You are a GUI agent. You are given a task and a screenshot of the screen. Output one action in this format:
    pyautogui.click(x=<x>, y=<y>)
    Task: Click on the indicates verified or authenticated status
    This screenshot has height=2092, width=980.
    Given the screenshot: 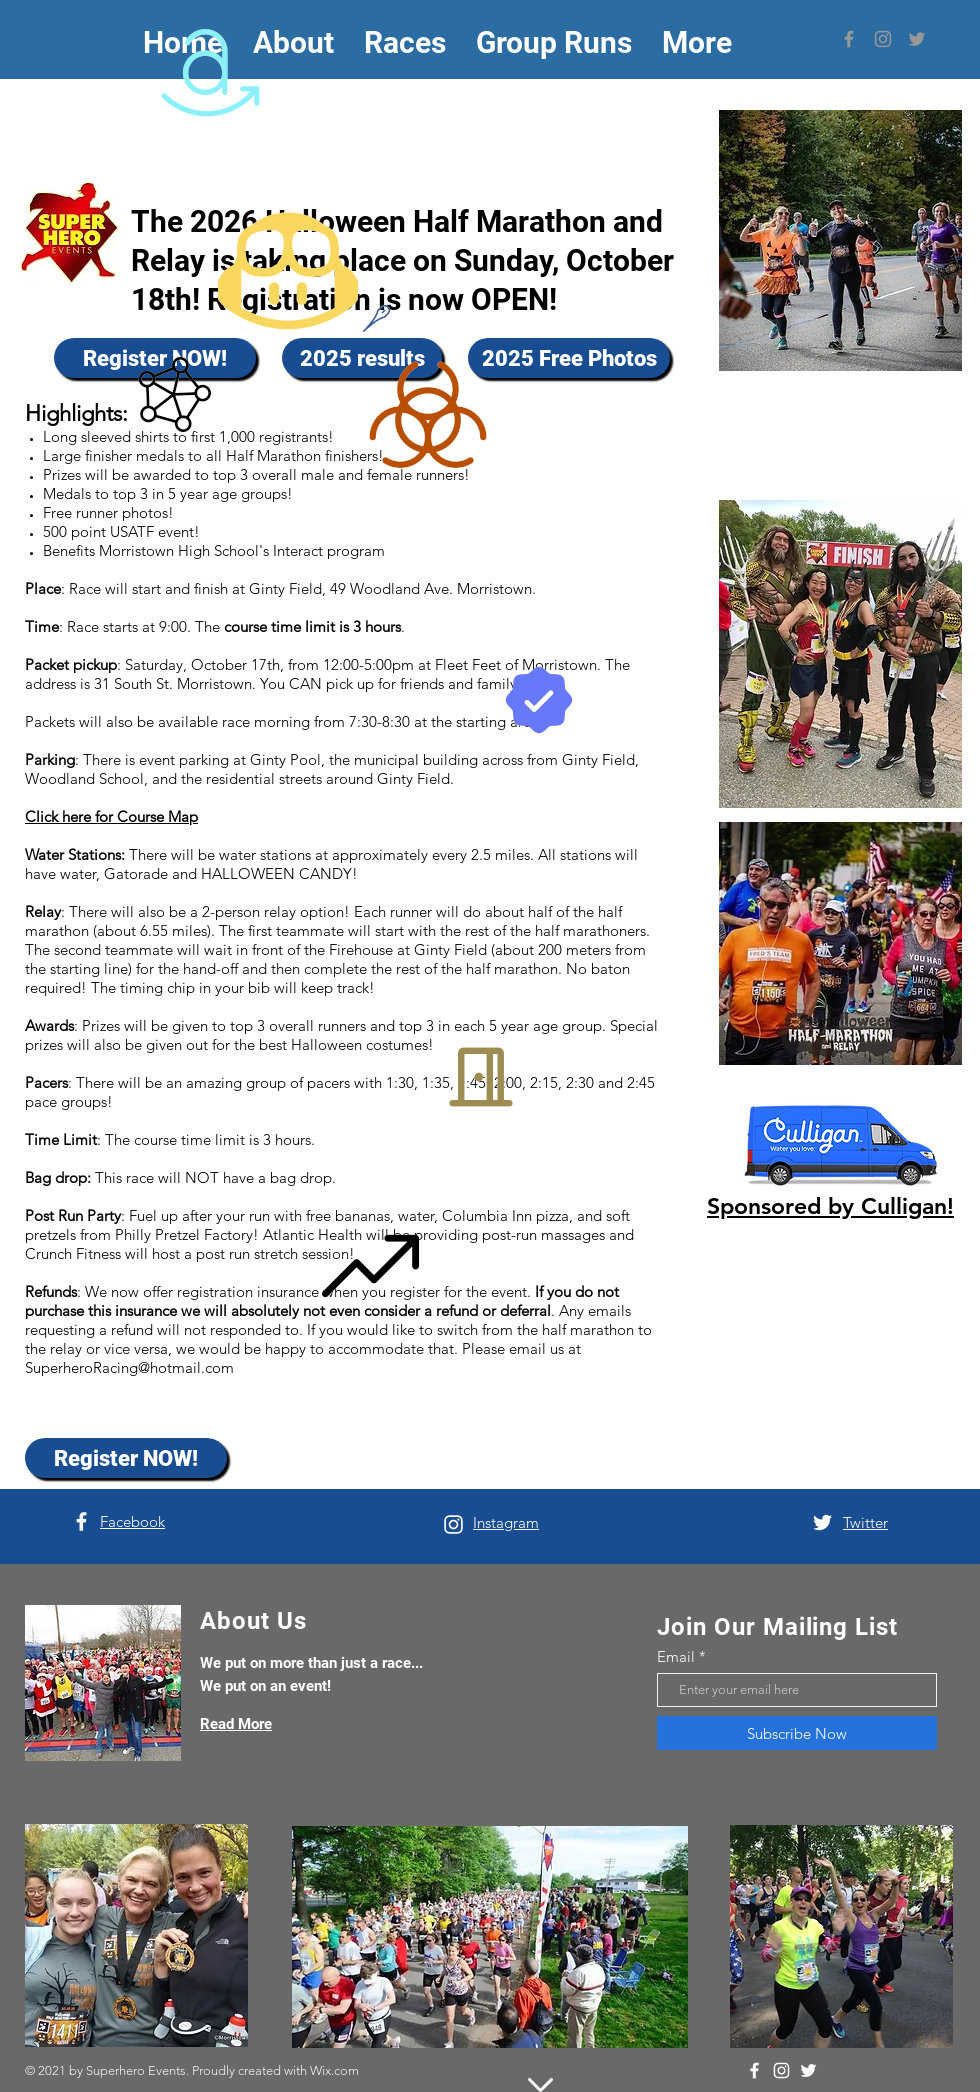 What is the action you would take?
    pyautogui.click(x=539, y=700)
    